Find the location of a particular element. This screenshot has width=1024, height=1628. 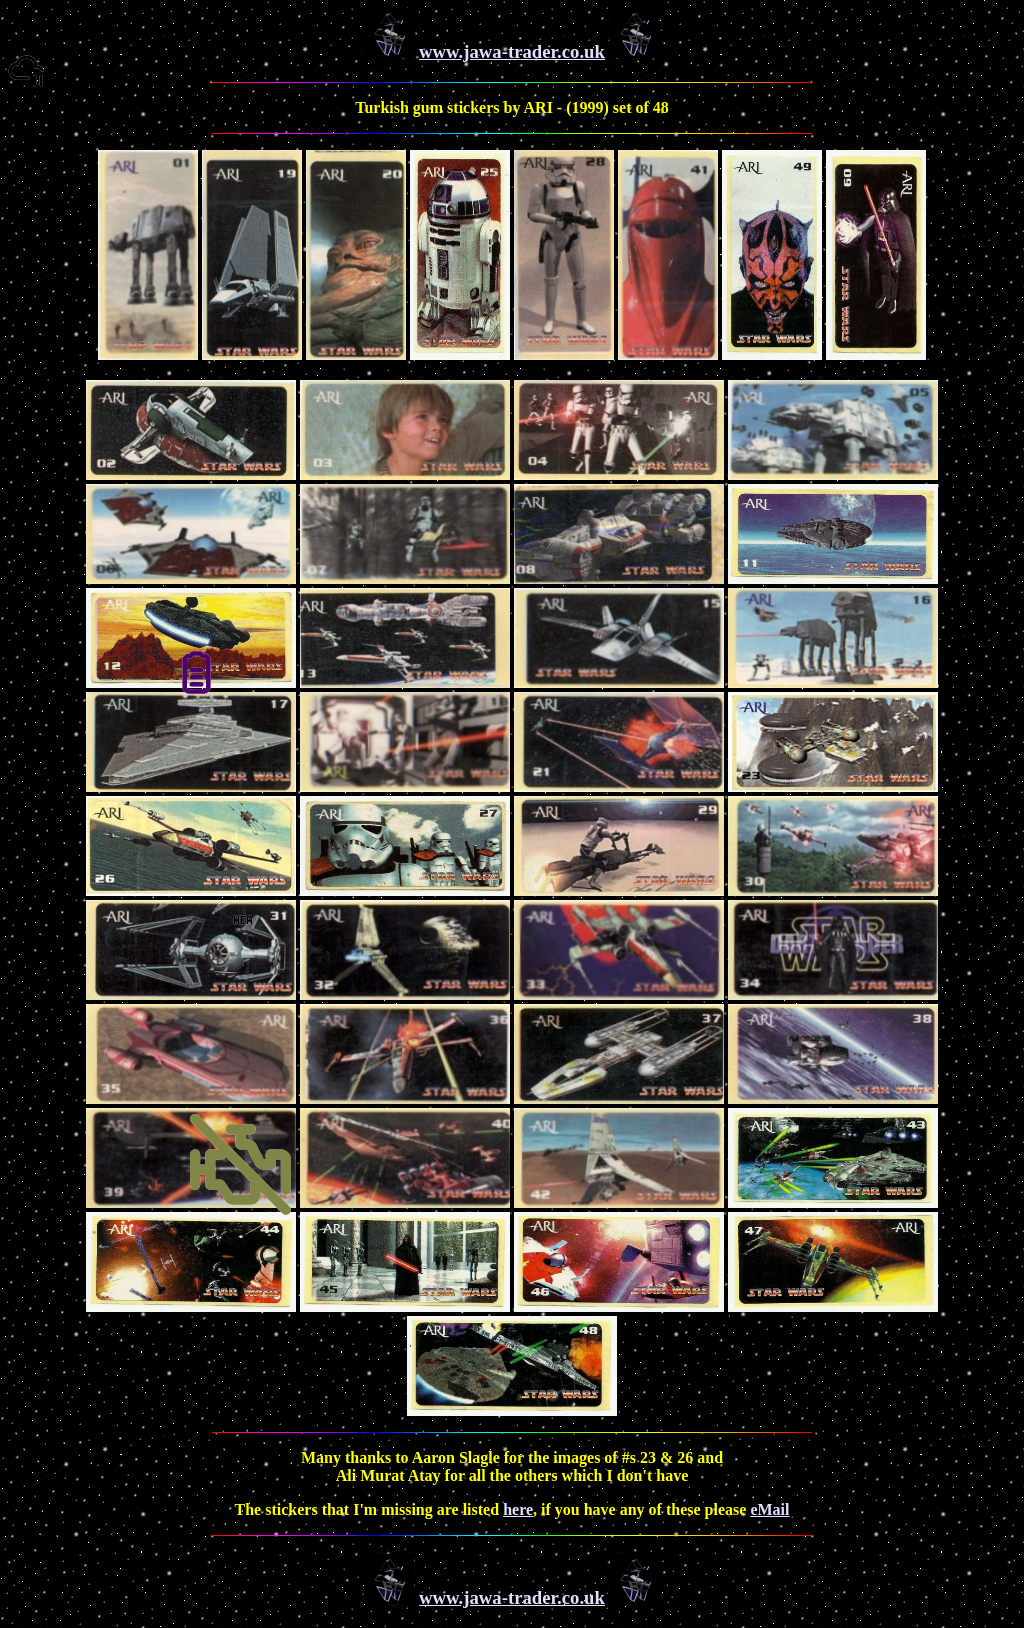

pause cloud sync or upload is located at coordinates (26, 68).